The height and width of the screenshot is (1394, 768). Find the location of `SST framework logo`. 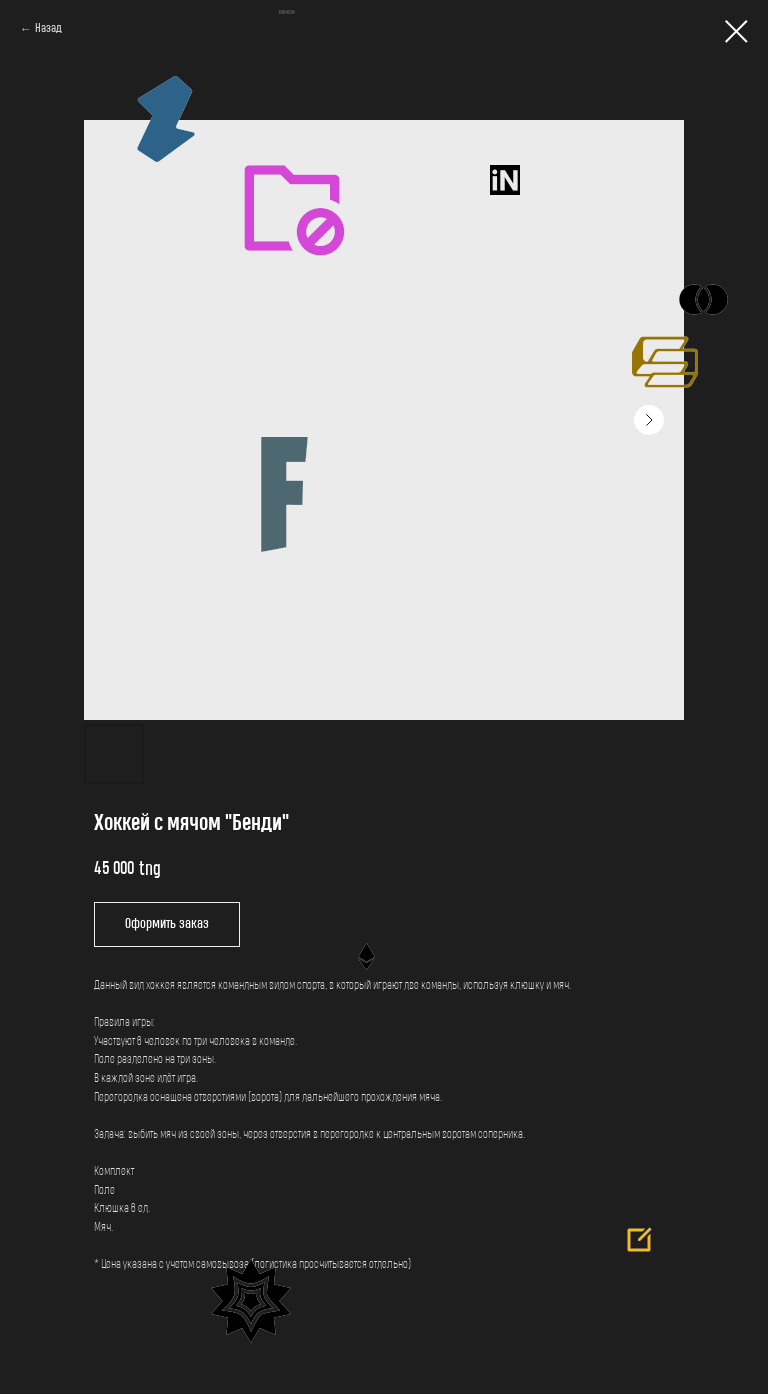

SST framework logo is located at coordinates (665, 362).